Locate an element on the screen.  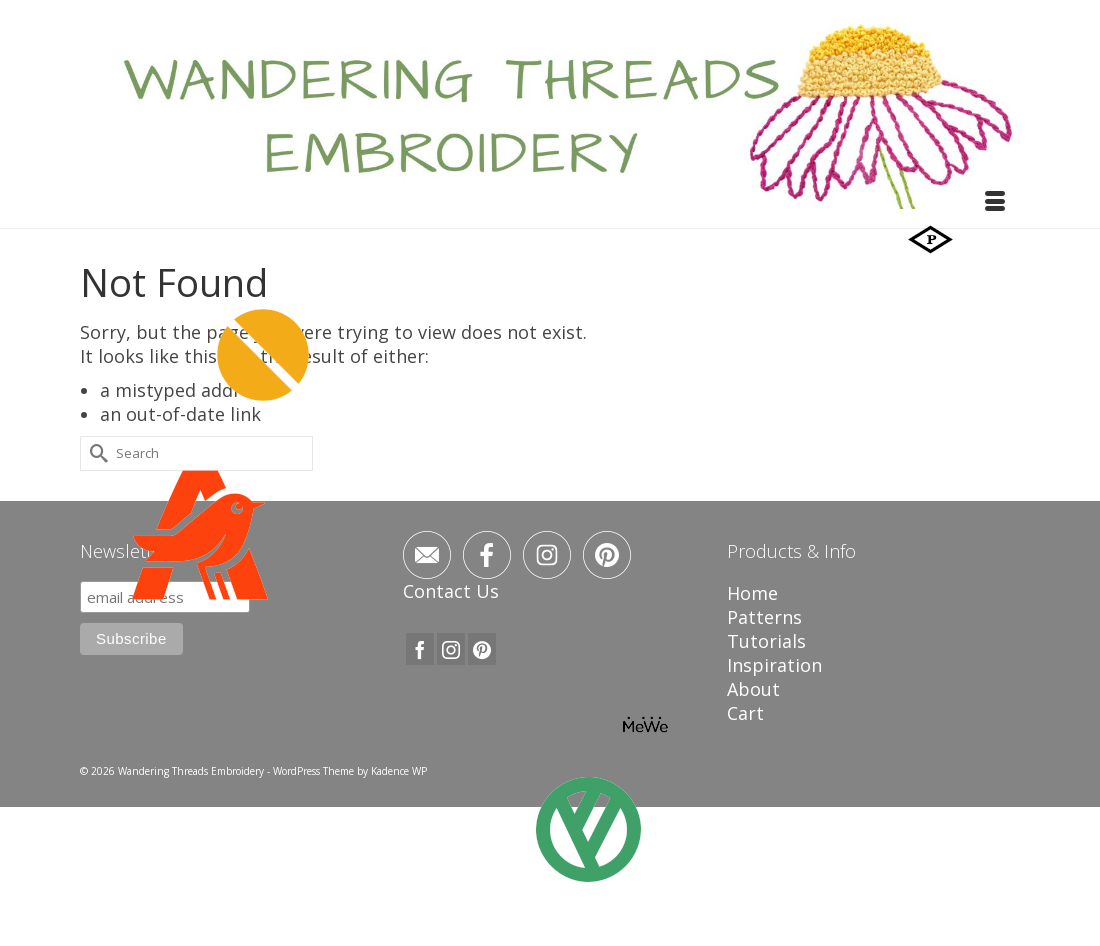
fozzy hosting service logo is located at coordinates (588, 829).